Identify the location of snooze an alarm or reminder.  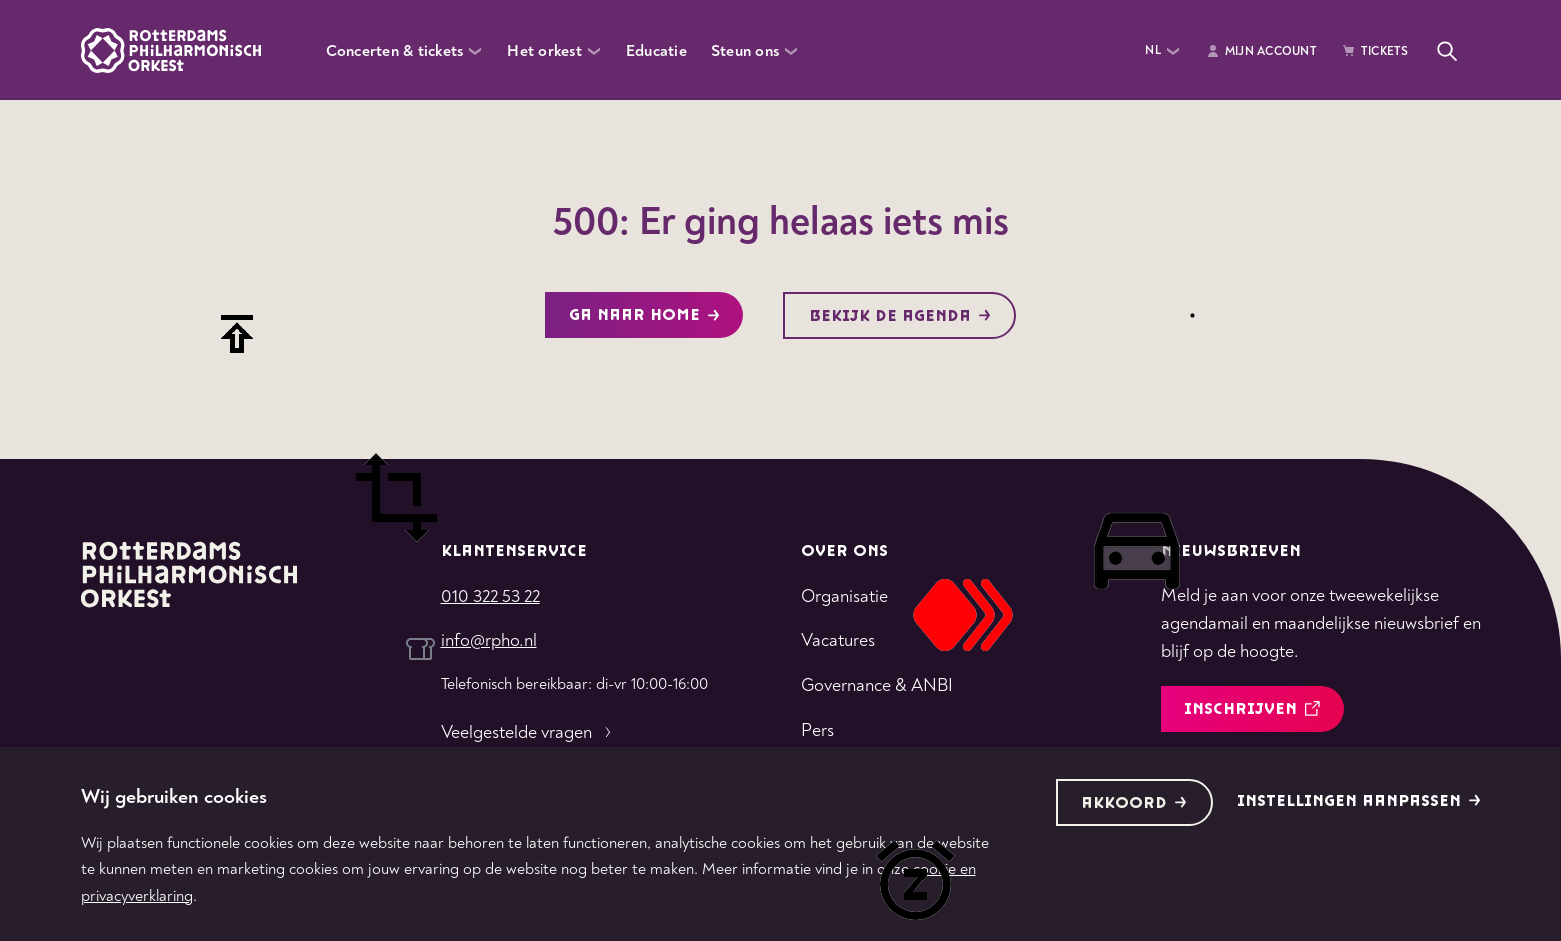
(915, 880).